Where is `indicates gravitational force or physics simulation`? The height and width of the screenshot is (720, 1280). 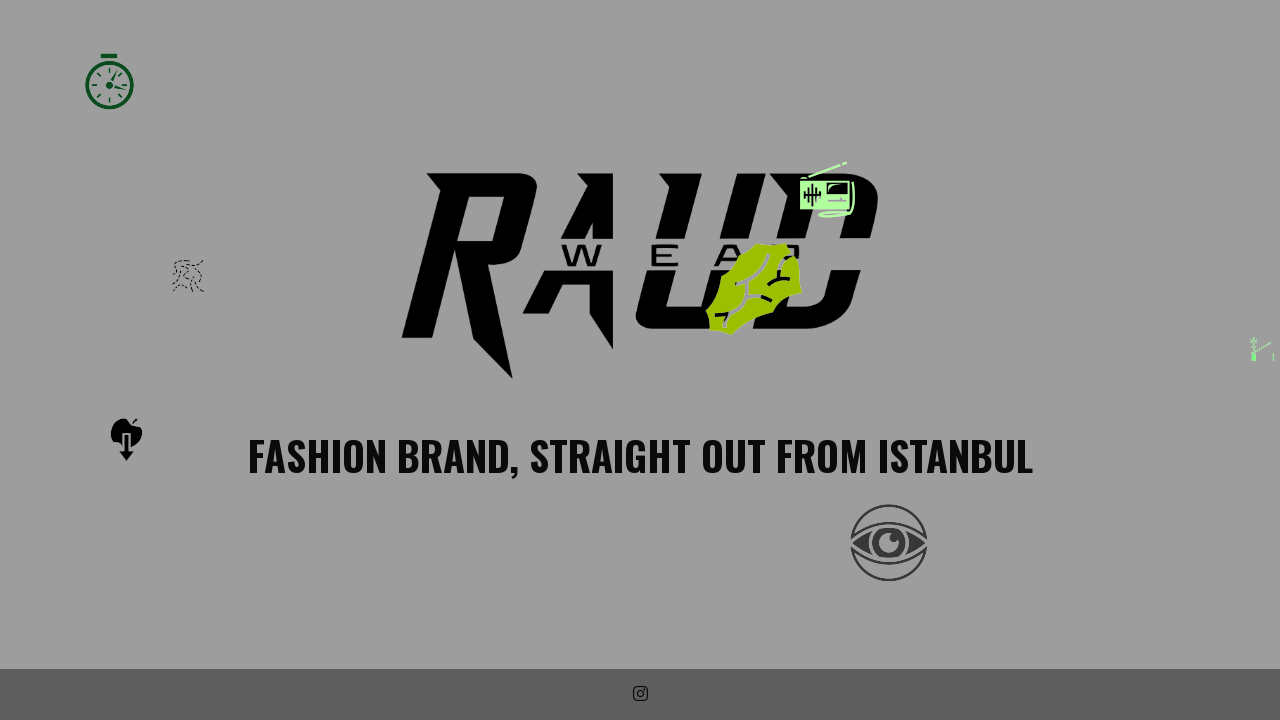
indicates gravitational force or physics simulation is located at coordinates (126, 439).